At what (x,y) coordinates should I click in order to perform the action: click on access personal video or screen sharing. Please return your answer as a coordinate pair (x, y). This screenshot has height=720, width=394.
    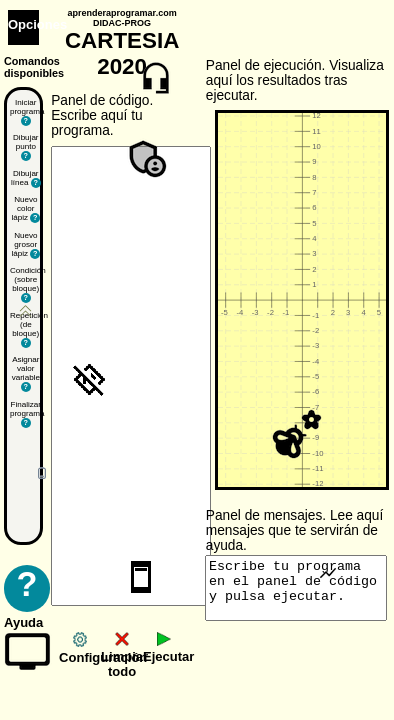
    Looking at the image, I should click on (27, 651).